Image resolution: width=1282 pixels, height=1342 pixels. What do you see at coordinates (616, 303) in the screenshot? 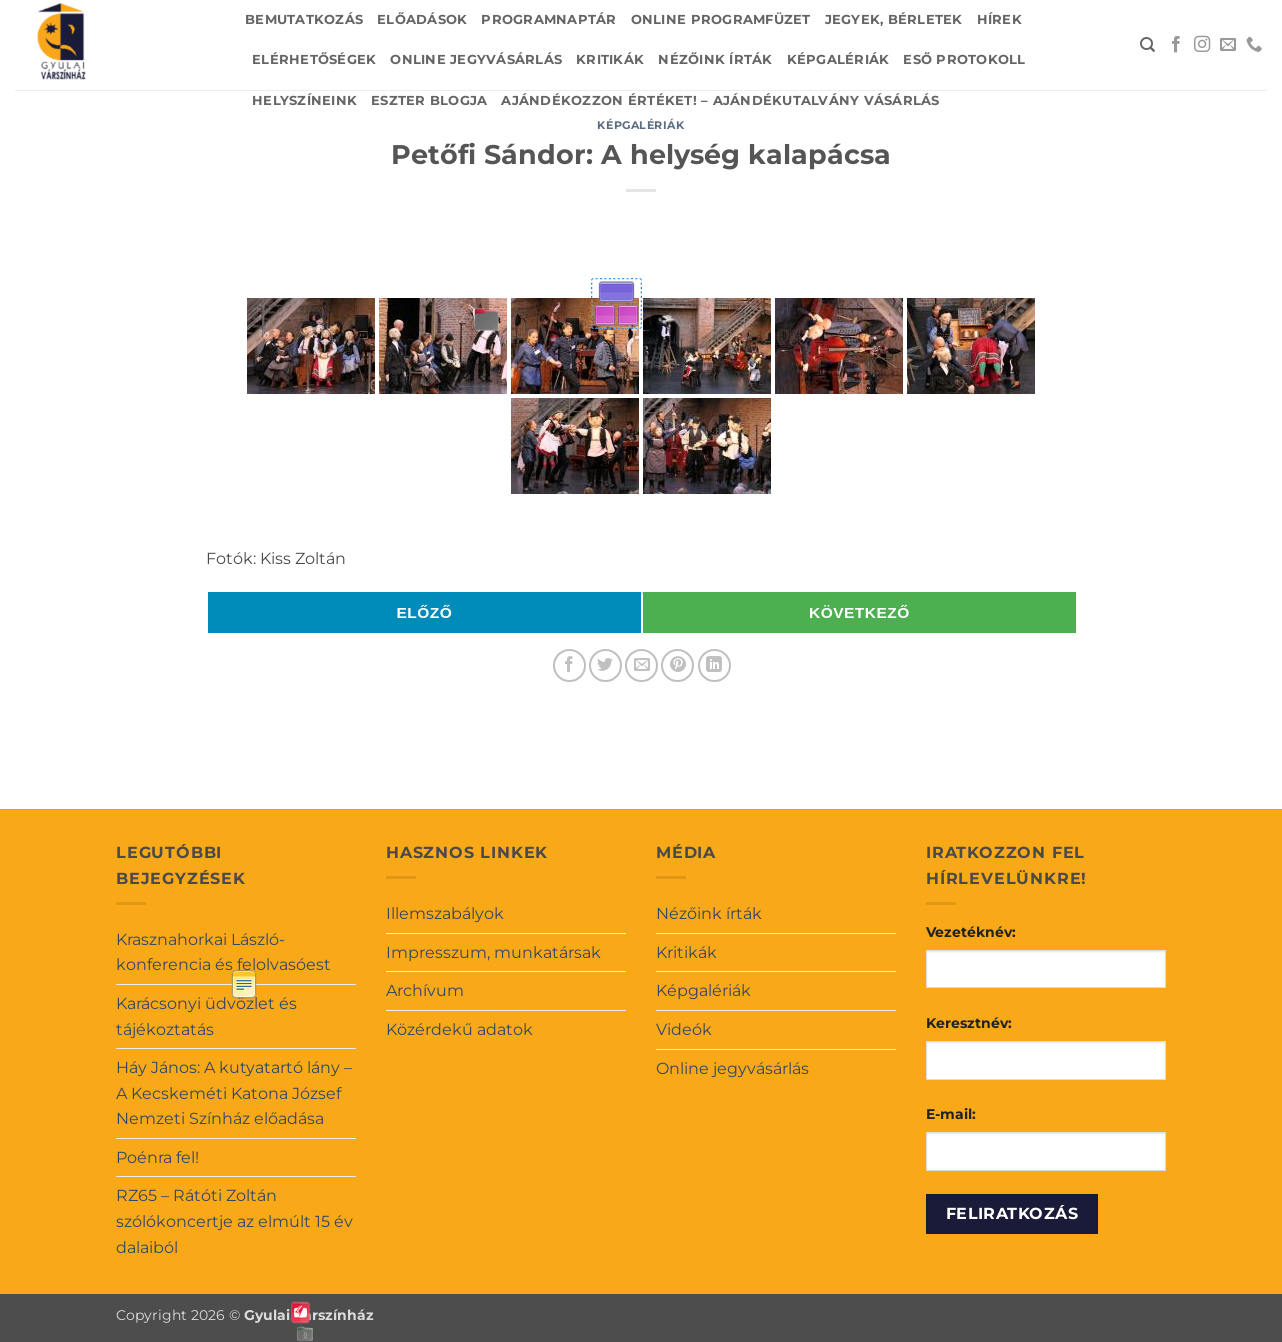
I see `select all items in the current view` at bounding box center [616, 303].